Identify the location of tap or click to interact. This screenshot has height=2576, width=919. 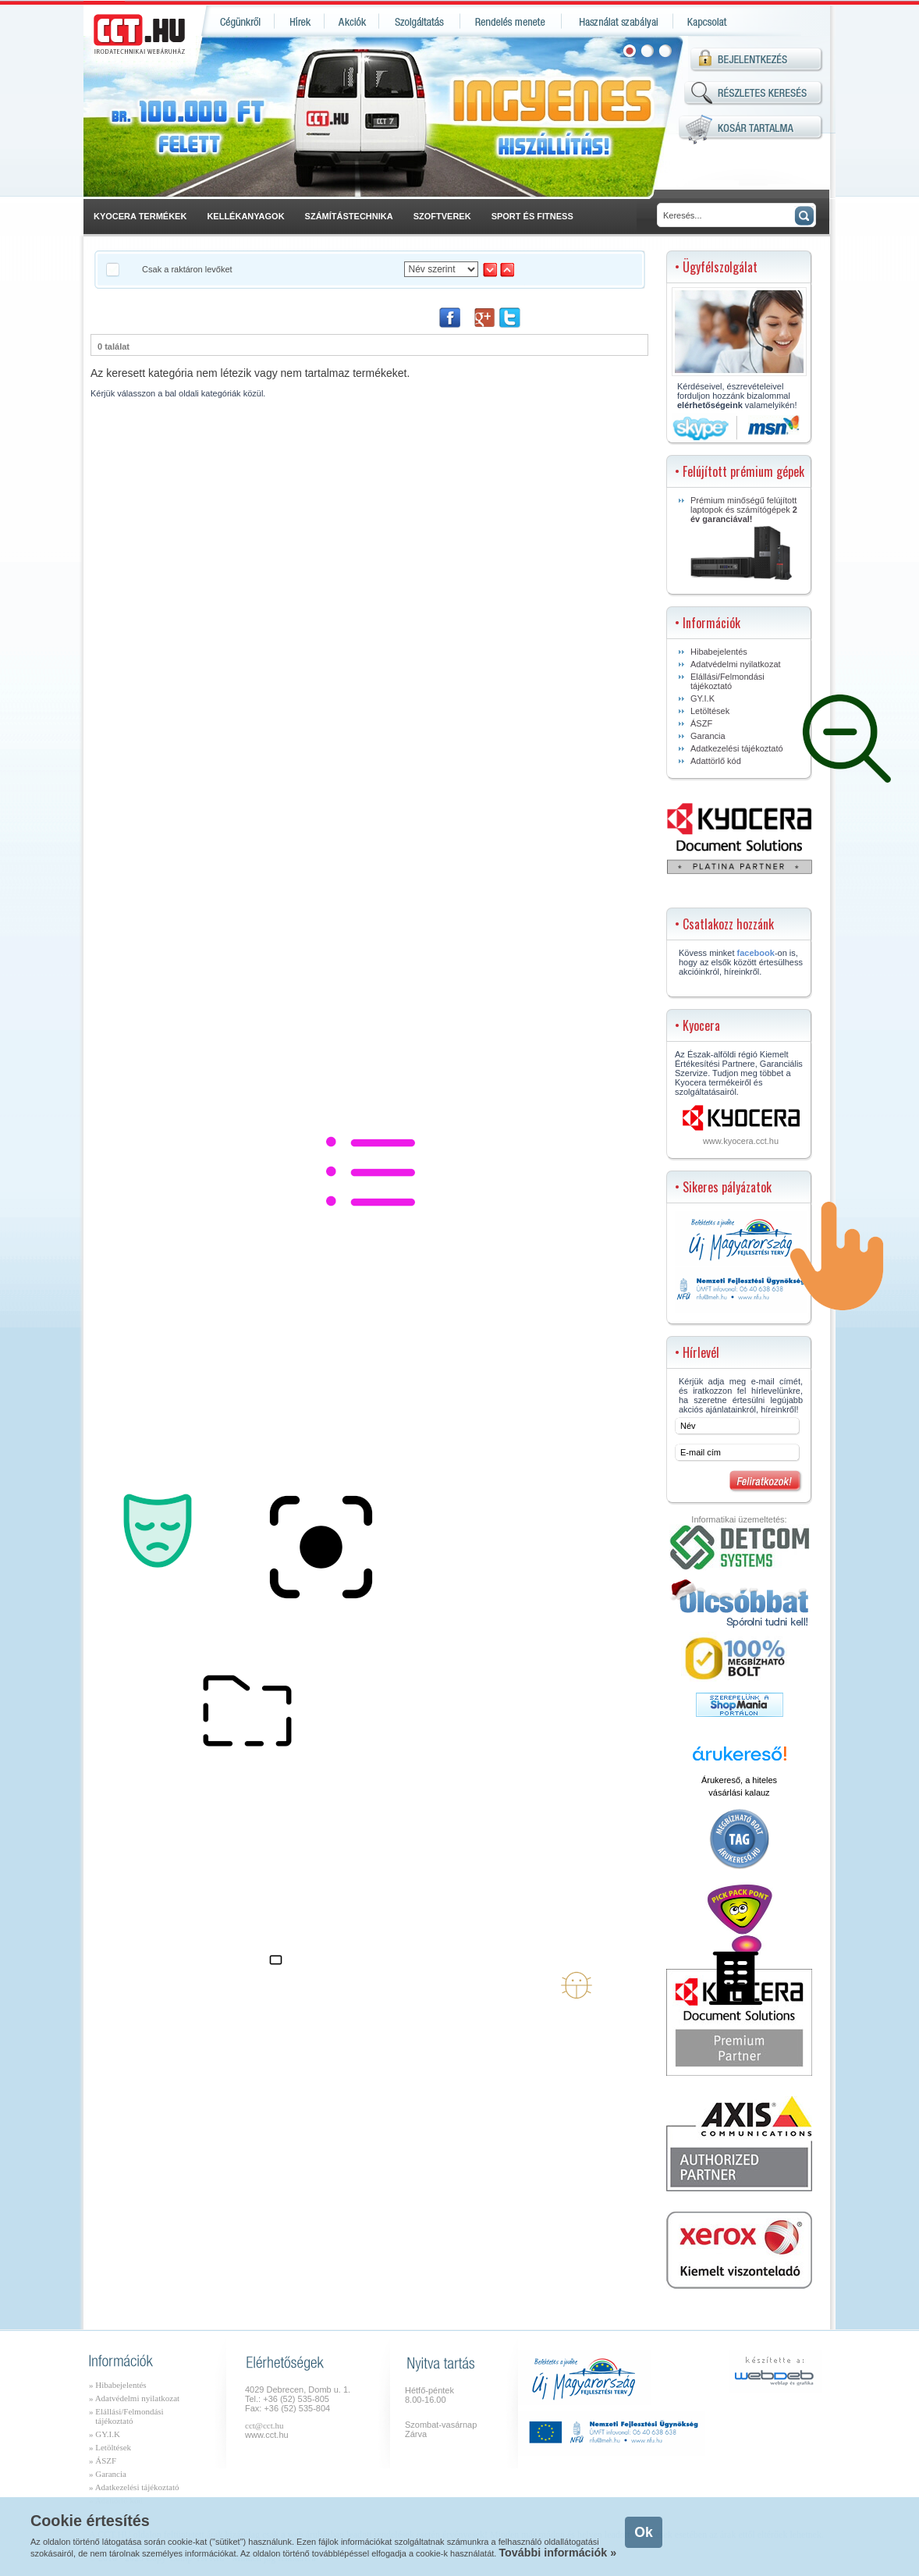
(836, 1256).